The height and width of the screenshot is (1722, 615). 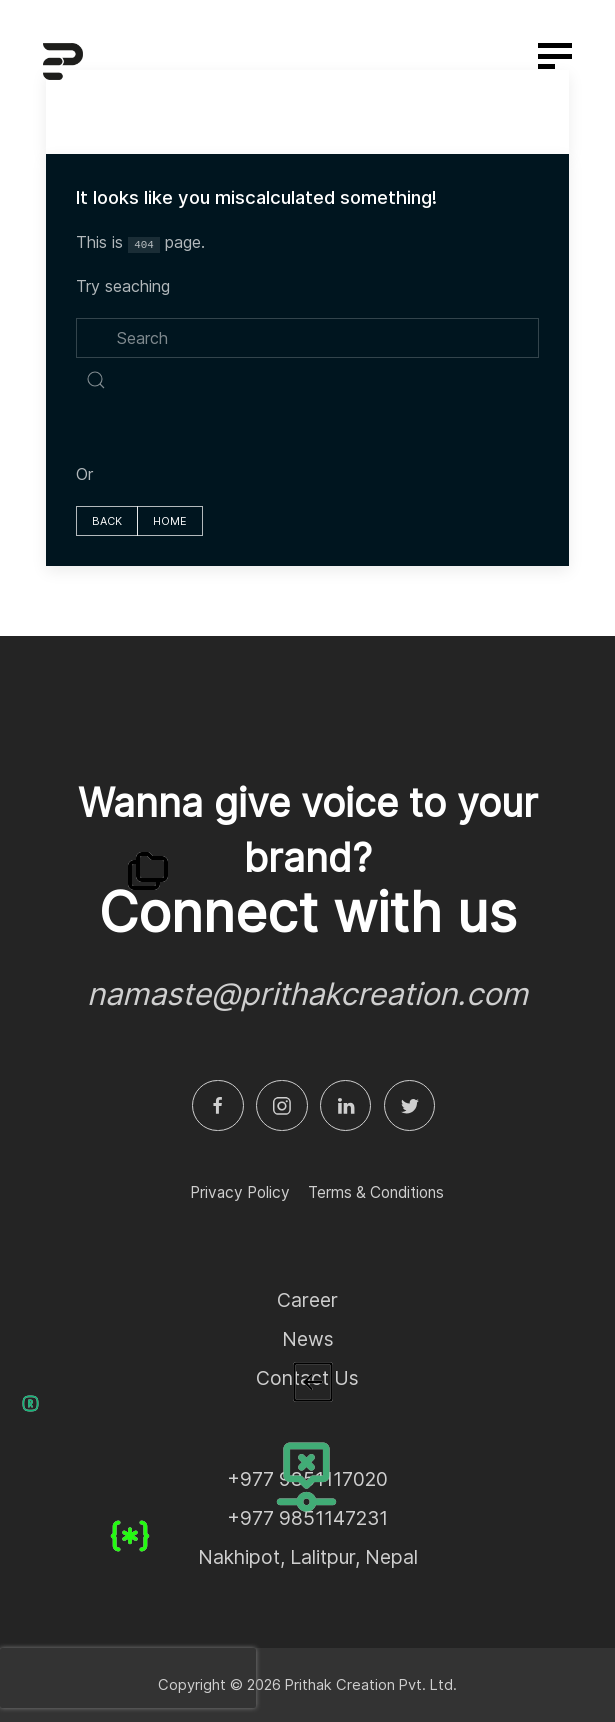 What do you see at coordinates (148, 872) in the screenshot?
I see `browse all folders` at bounding box center [148, 872].